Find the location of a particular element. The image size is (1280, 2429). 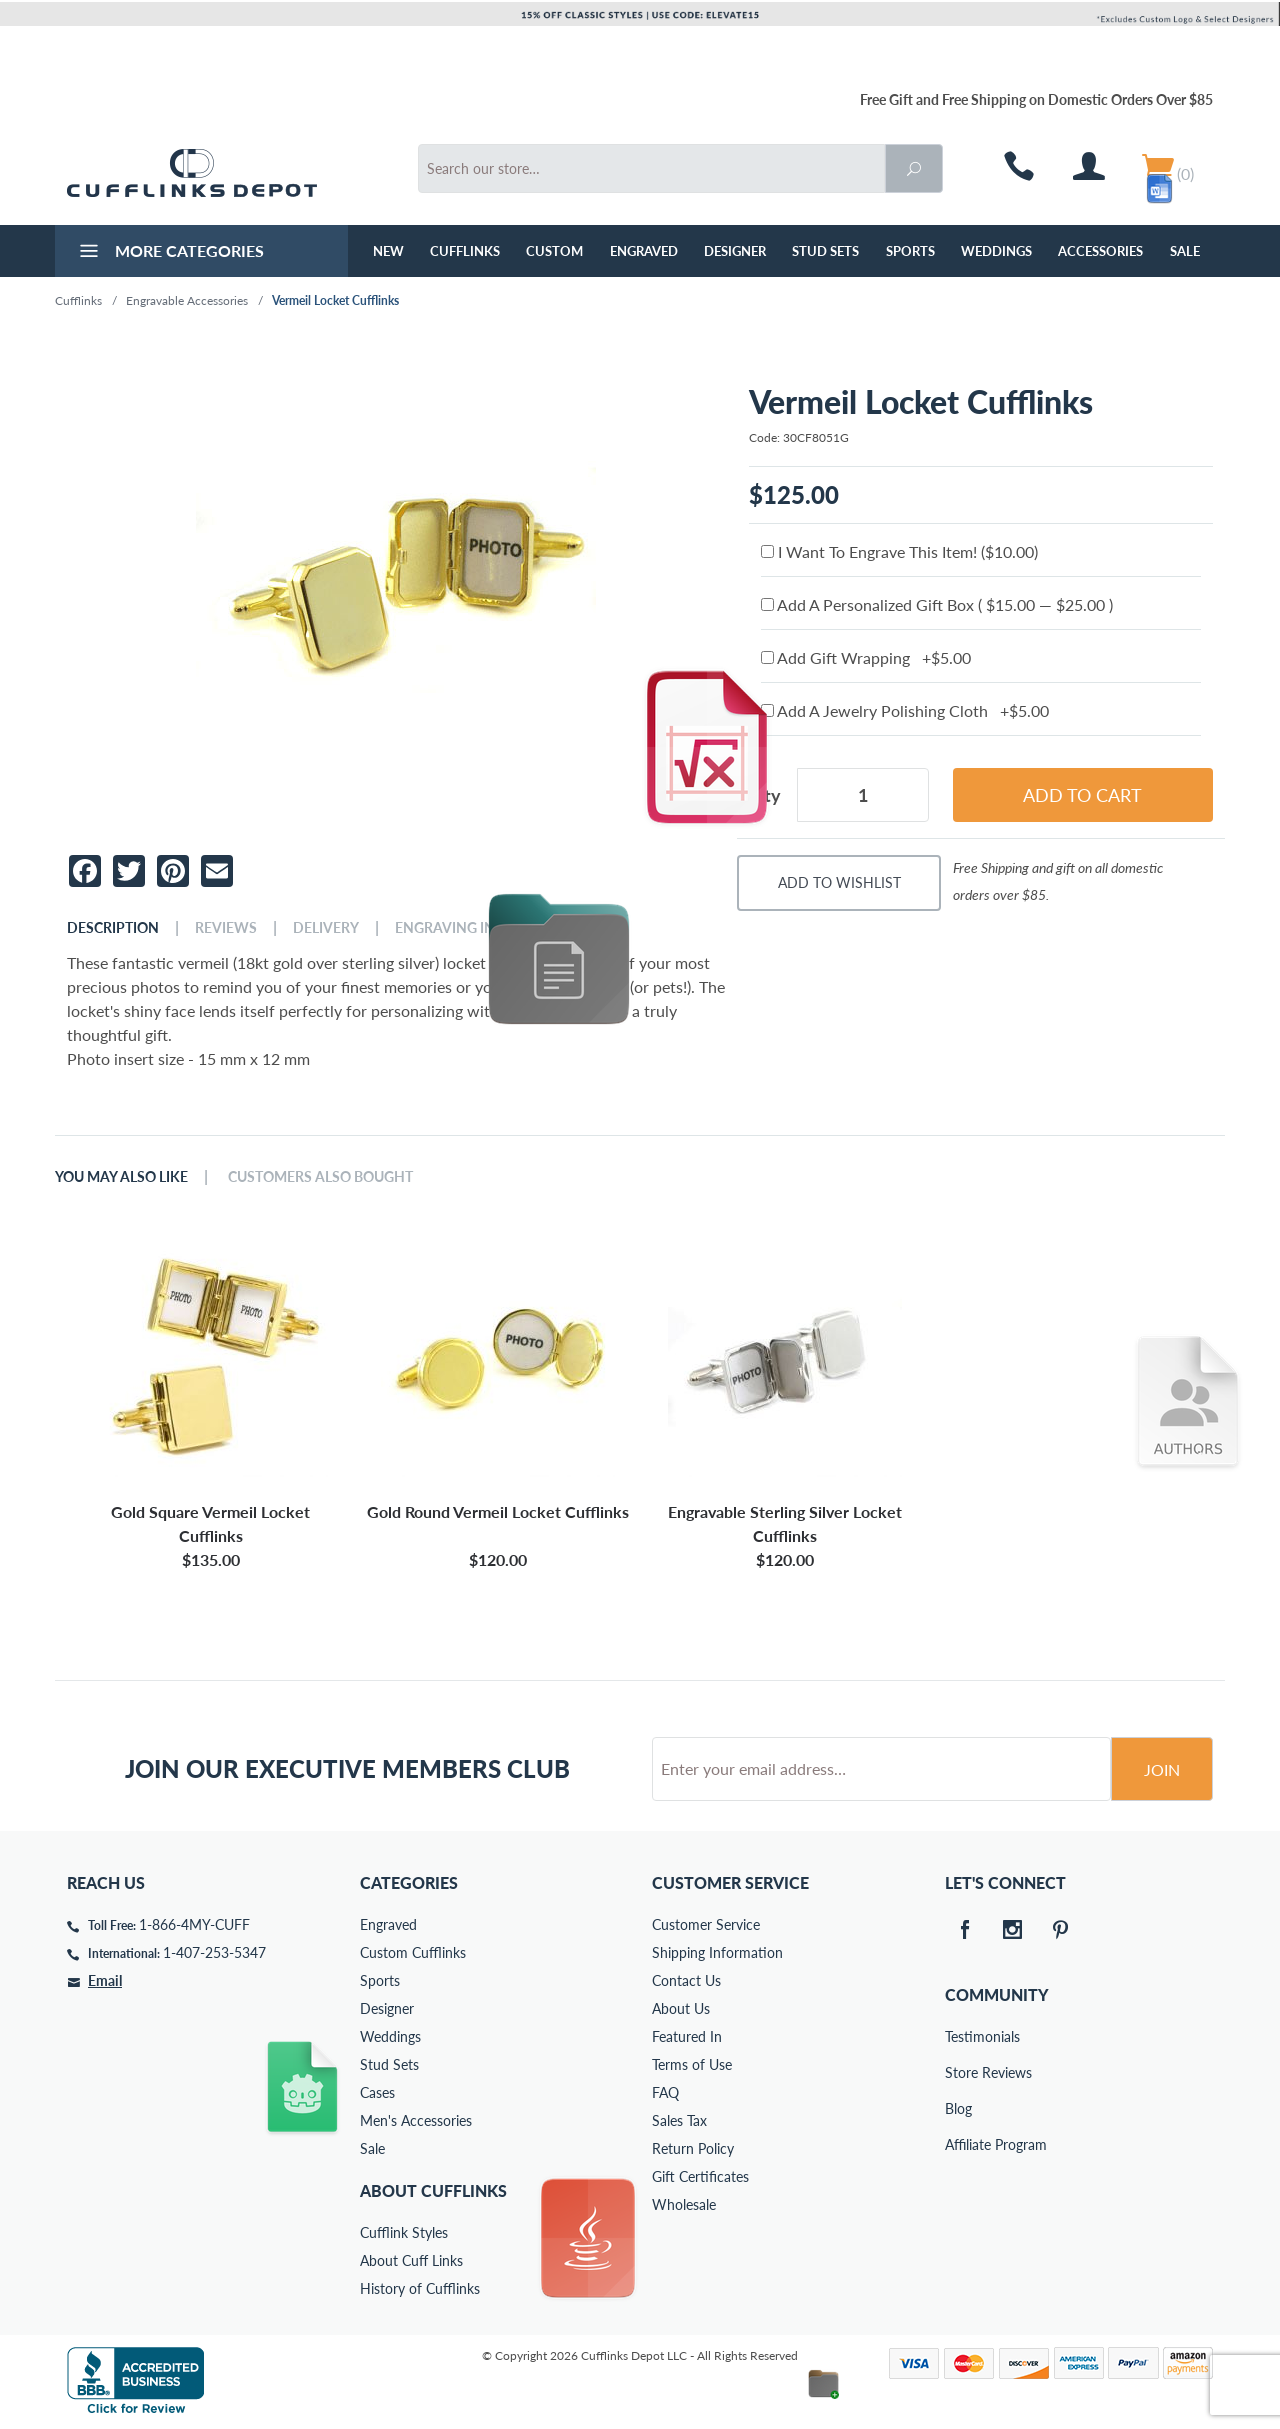

authors or contributors text file is located at coordinates (1188, 1403).